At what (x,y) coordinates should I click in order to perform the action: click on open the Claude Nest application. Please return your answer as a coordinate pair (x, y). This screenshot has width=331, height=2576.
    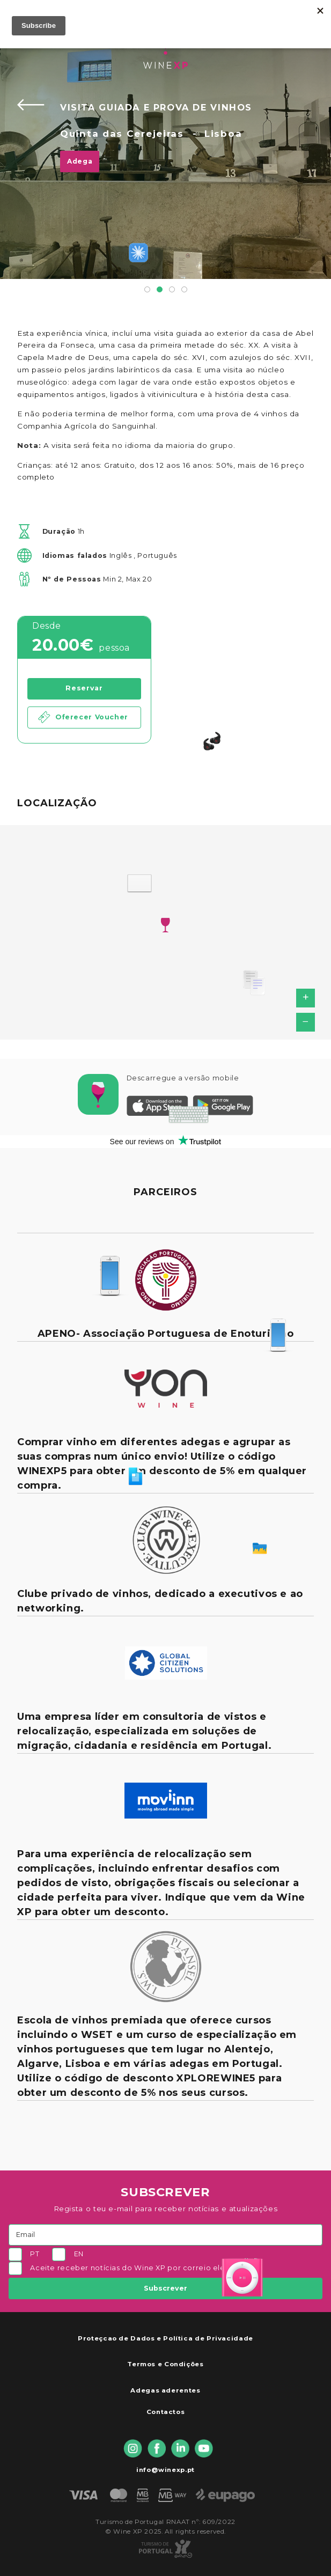
    Looking at the image, I should click on (138, 253).